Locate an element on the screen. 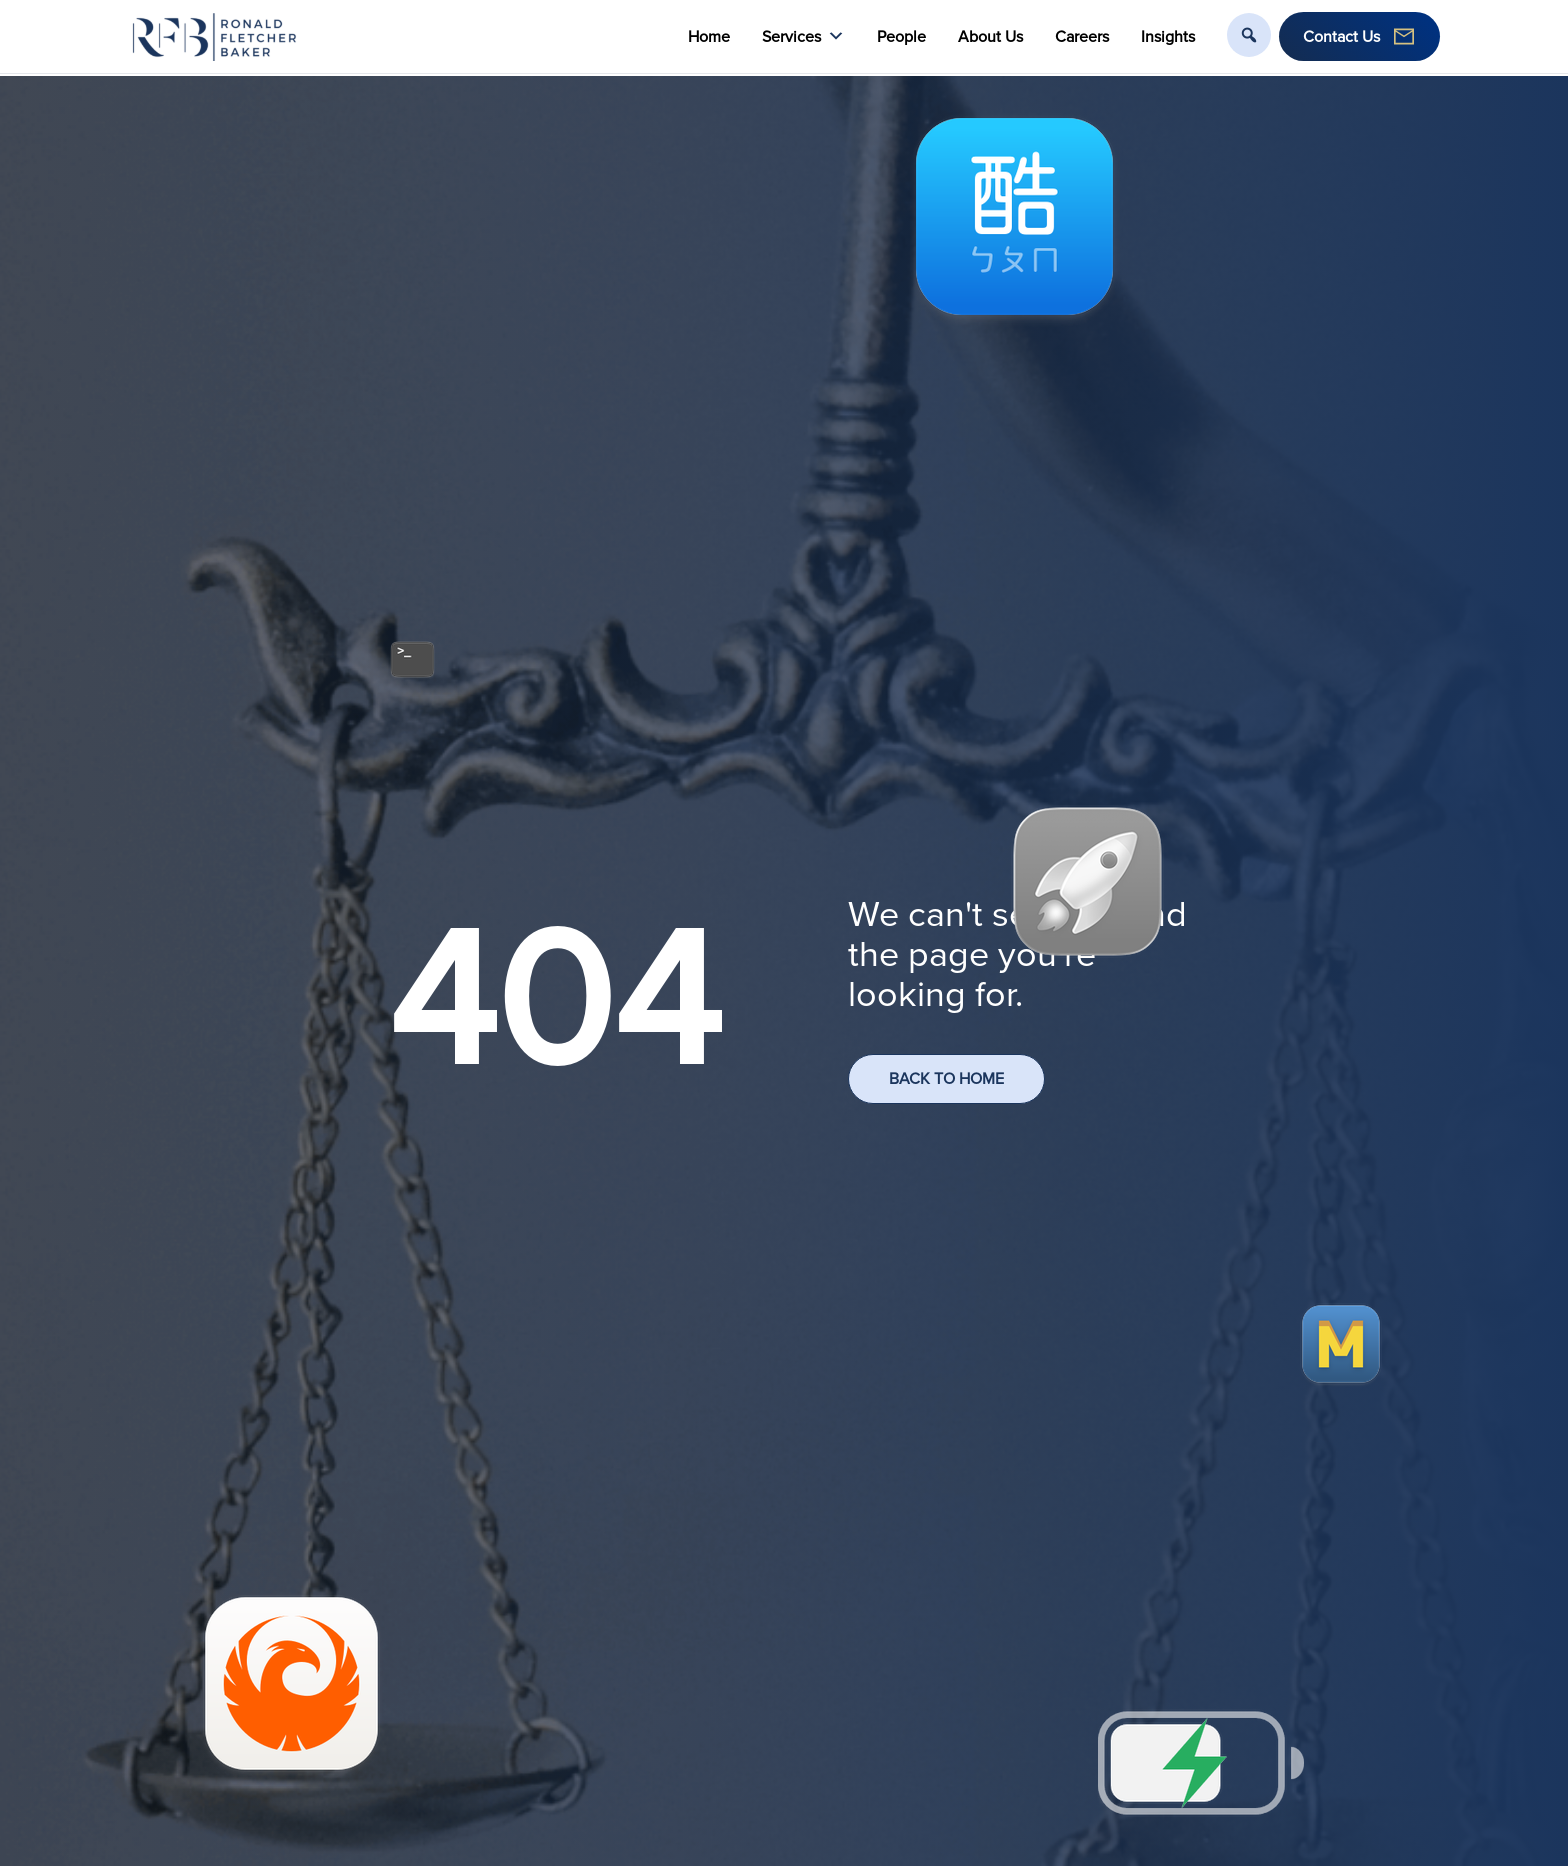 This screenshot has height=1866, width=1568. launch mullvad browser app is located at coordinates (1341, 1344).